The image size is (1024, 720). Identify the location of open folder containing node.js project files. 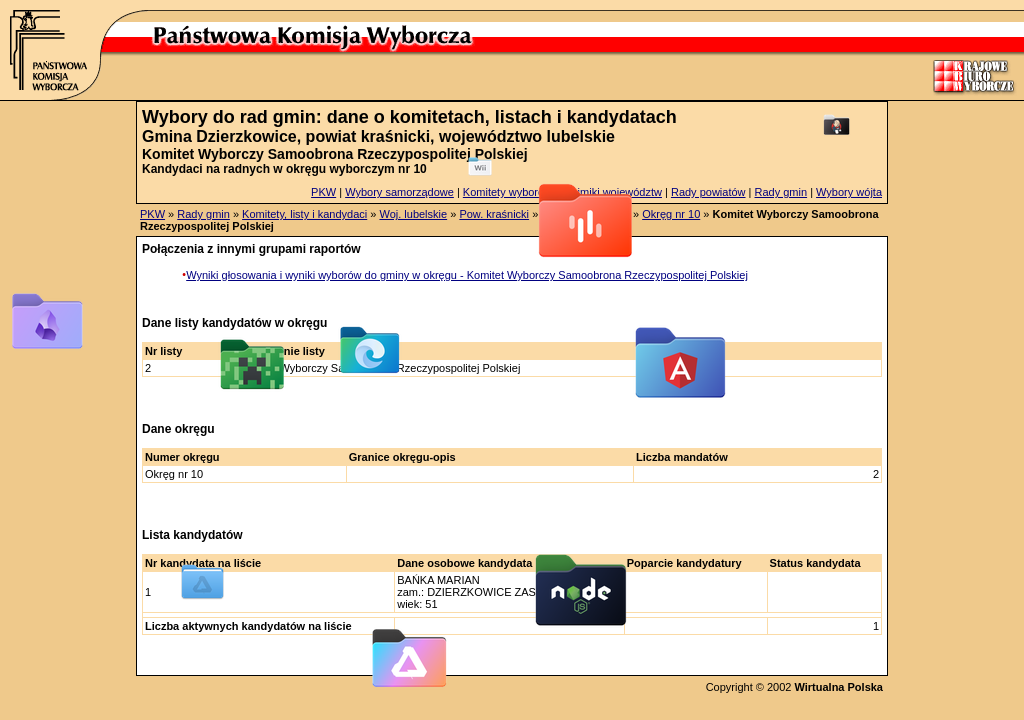
(580, 592).